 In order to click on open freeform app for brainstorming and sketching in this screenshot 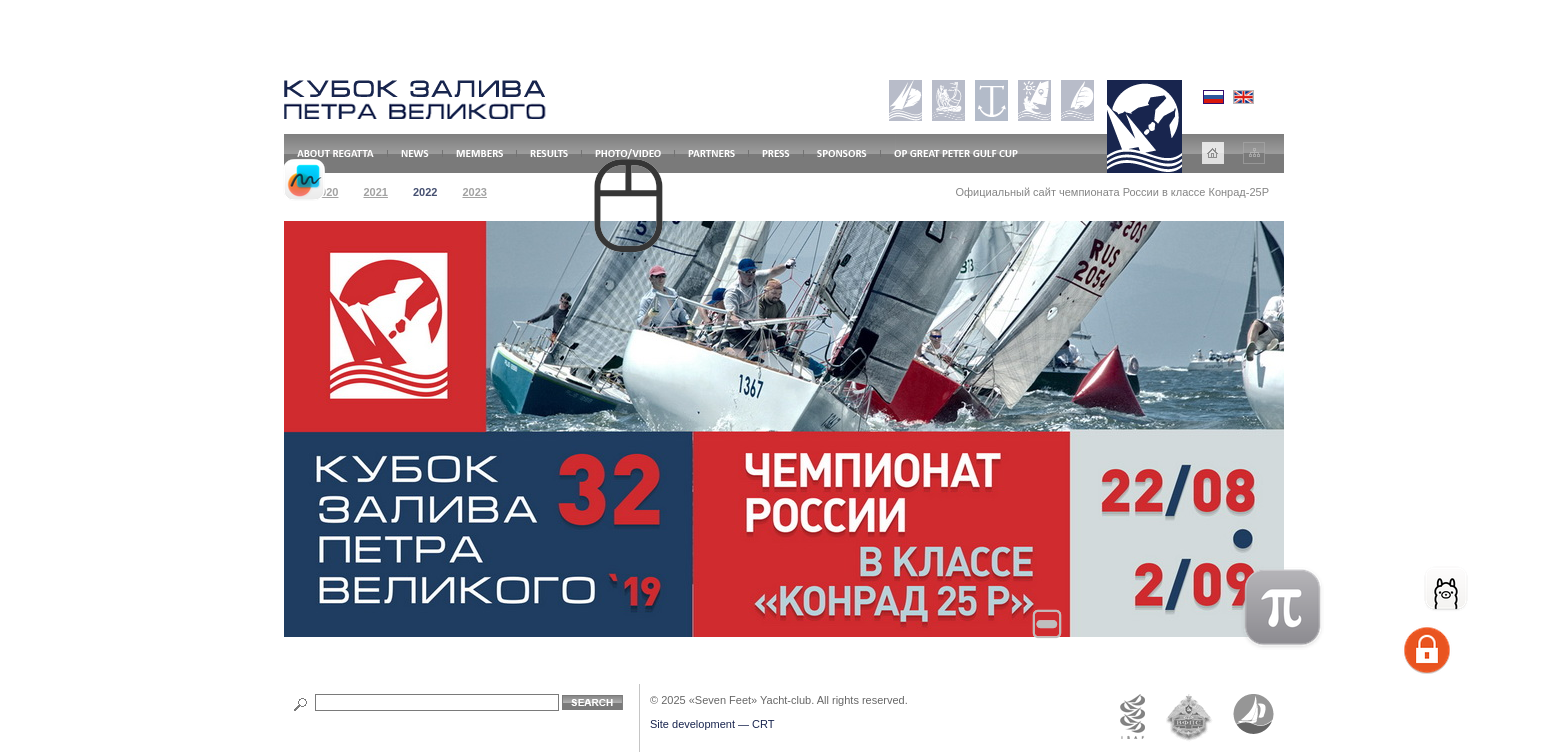, I will do `click(304, 180)`.